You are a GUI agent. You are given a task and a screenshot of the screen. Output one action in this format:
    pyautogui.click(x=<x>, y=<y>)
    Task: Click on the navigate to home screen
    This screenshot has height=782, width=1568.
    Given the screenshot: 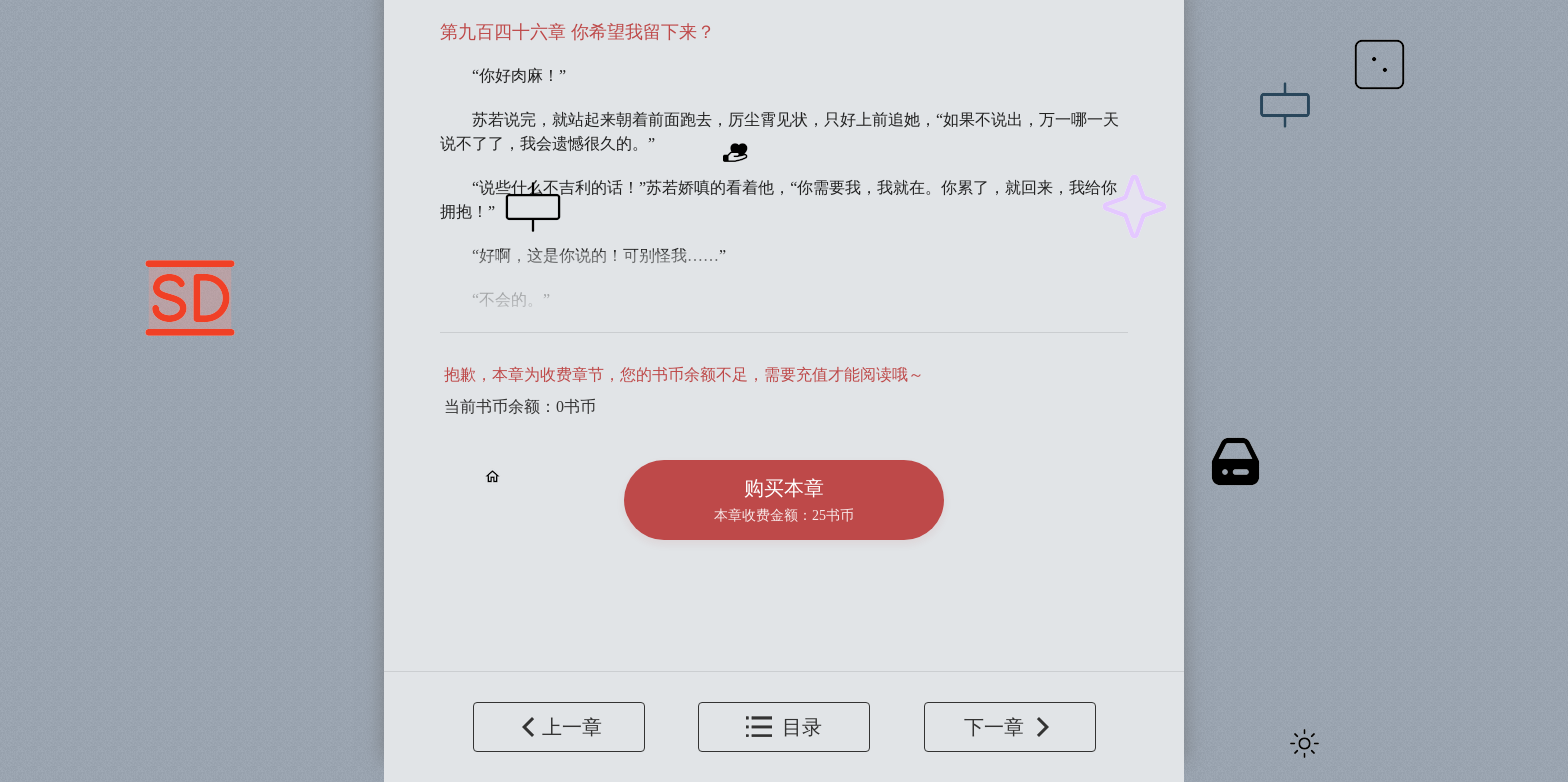 What is the action you would take?
    pyautogui.click(x=492, y=476)
    